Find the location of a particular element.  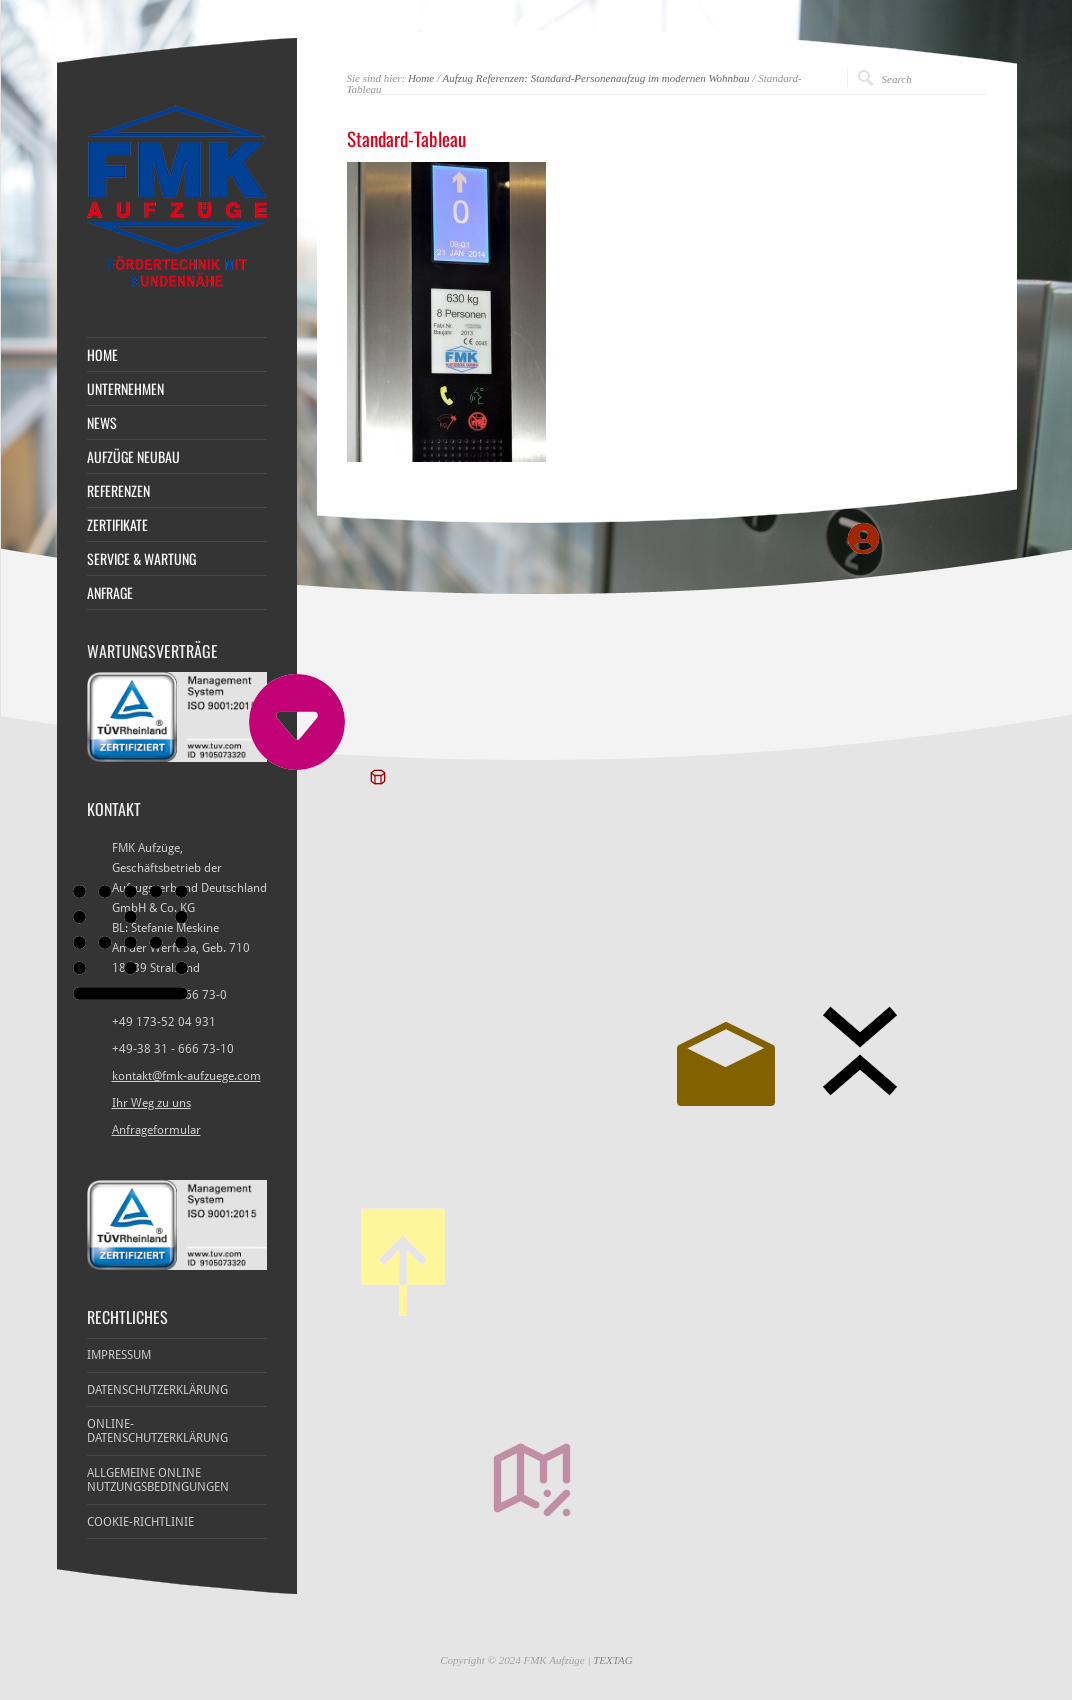

view your profile is located at coordinates (863, 538).